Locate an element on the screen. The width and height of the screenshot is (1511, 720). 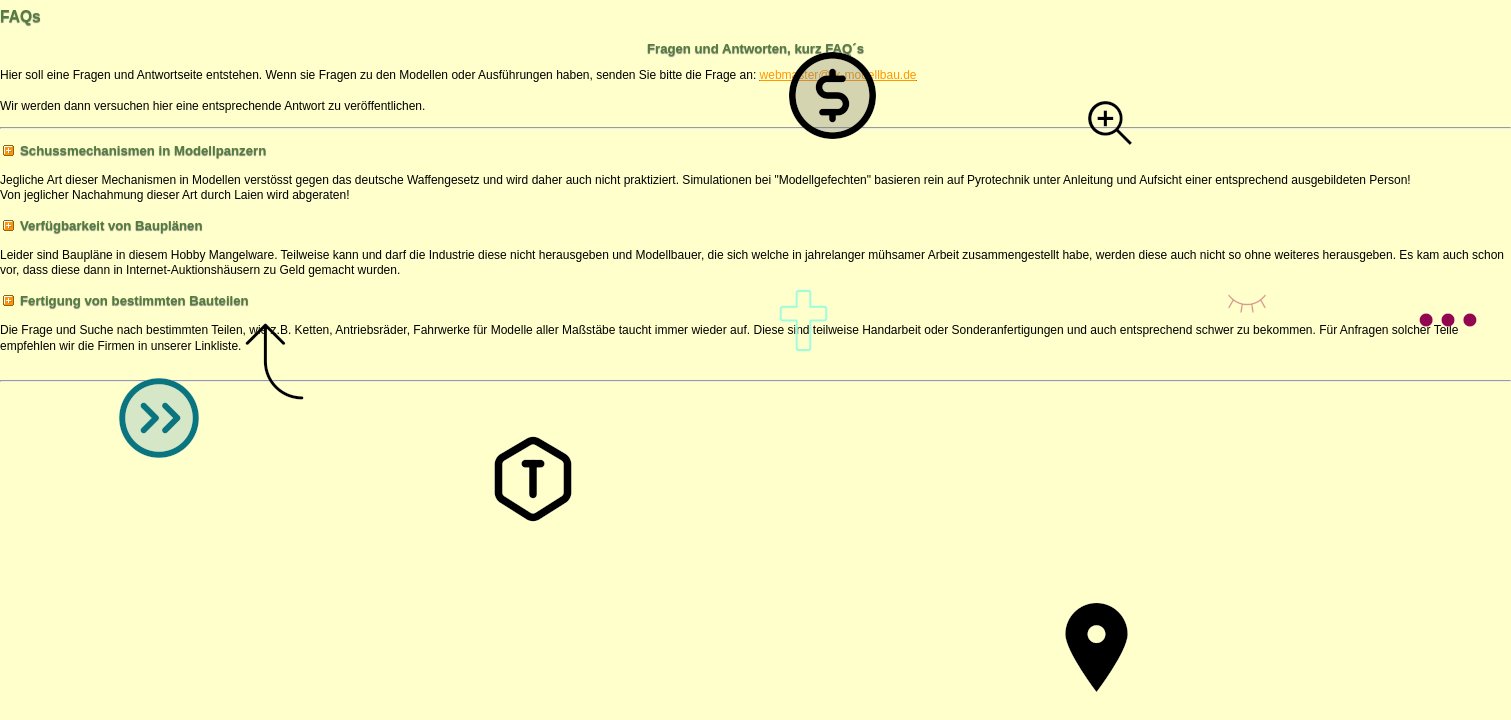
represents a religious or faith-based feature is located at coordinates (803, 320).